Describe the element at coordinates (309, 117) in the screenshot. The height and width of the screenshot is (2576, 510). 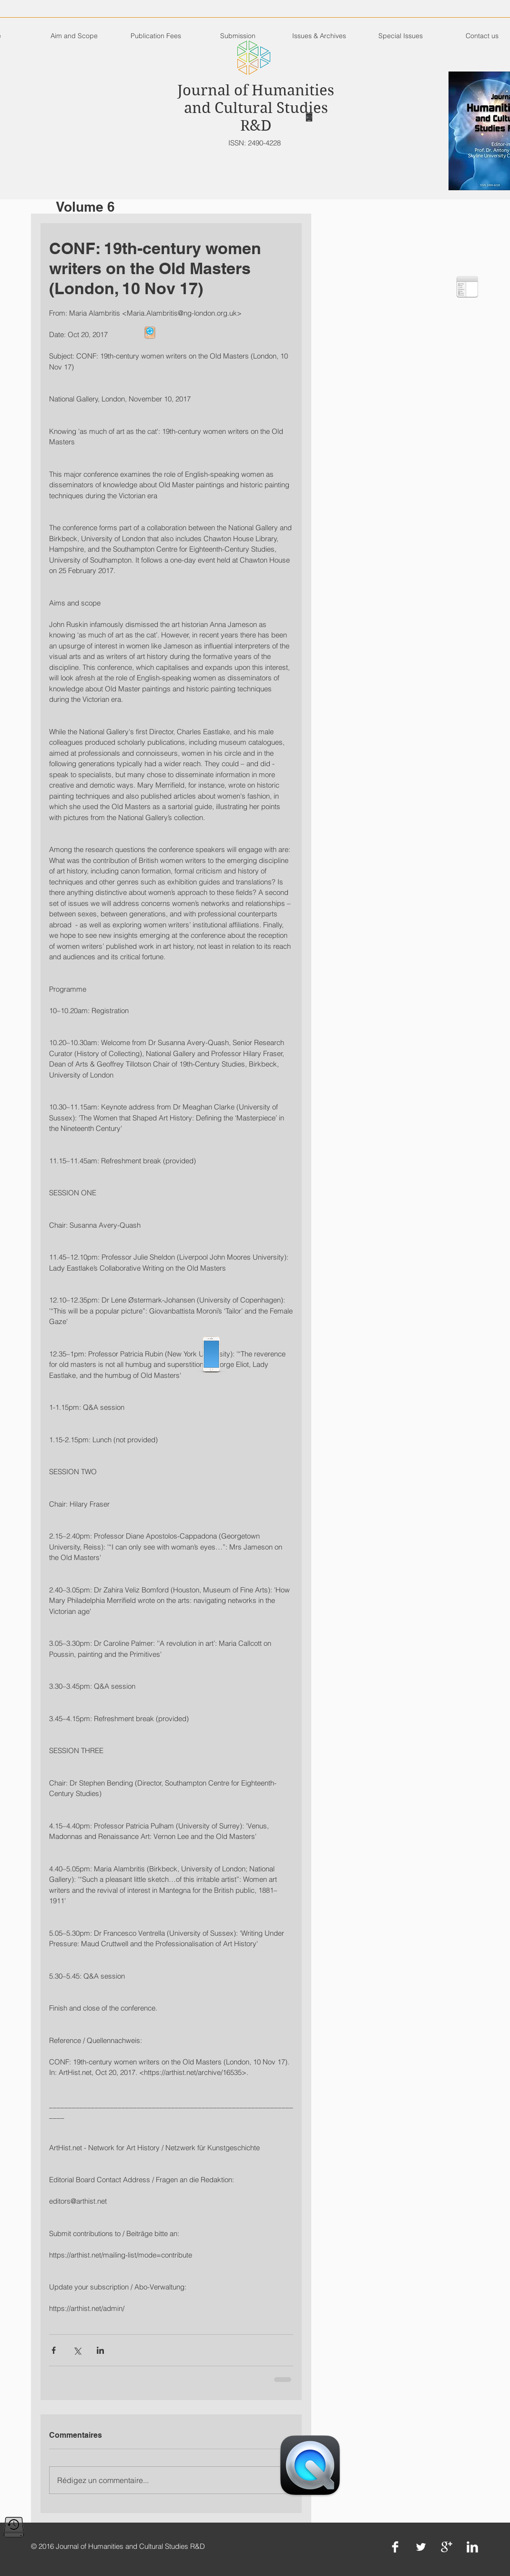
I see `apply impulse response reverb effect in GarageBand` at that location.